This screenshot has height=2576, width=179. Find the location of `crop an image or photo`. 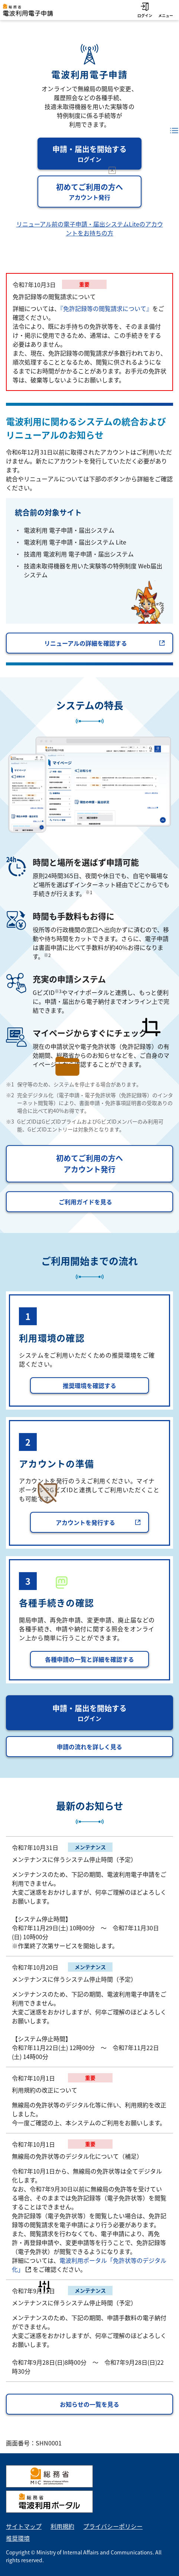

crop an image or photo is located at coordinates (151, 1027).